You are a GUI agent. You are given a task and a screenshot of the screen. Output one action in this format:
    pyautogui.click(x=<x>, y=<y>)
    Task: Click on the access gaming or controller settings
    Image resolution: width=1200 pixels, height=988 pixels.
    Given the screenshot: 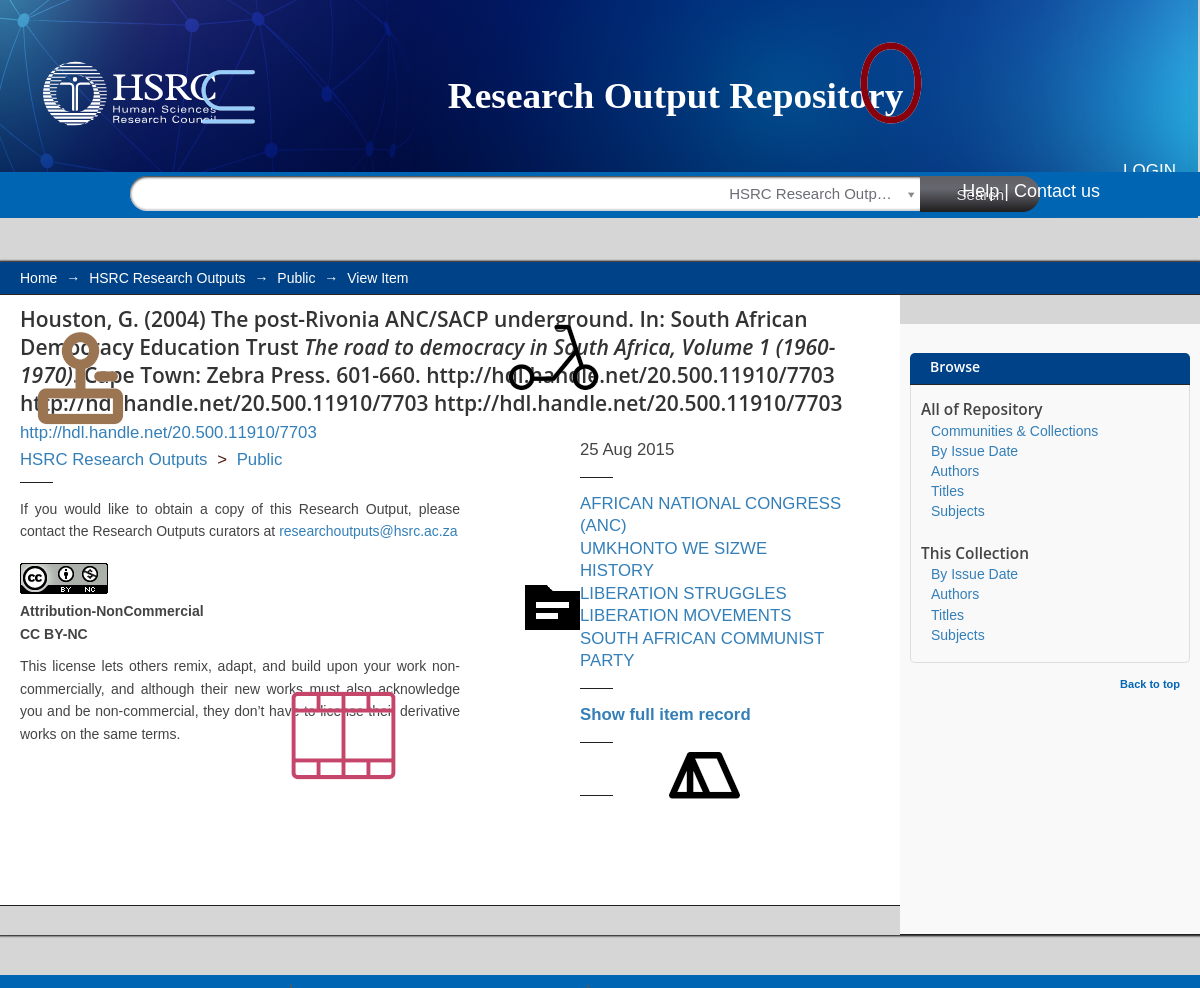 What is the action you would take?
    pyautogui.click(x=80, y=381)
    